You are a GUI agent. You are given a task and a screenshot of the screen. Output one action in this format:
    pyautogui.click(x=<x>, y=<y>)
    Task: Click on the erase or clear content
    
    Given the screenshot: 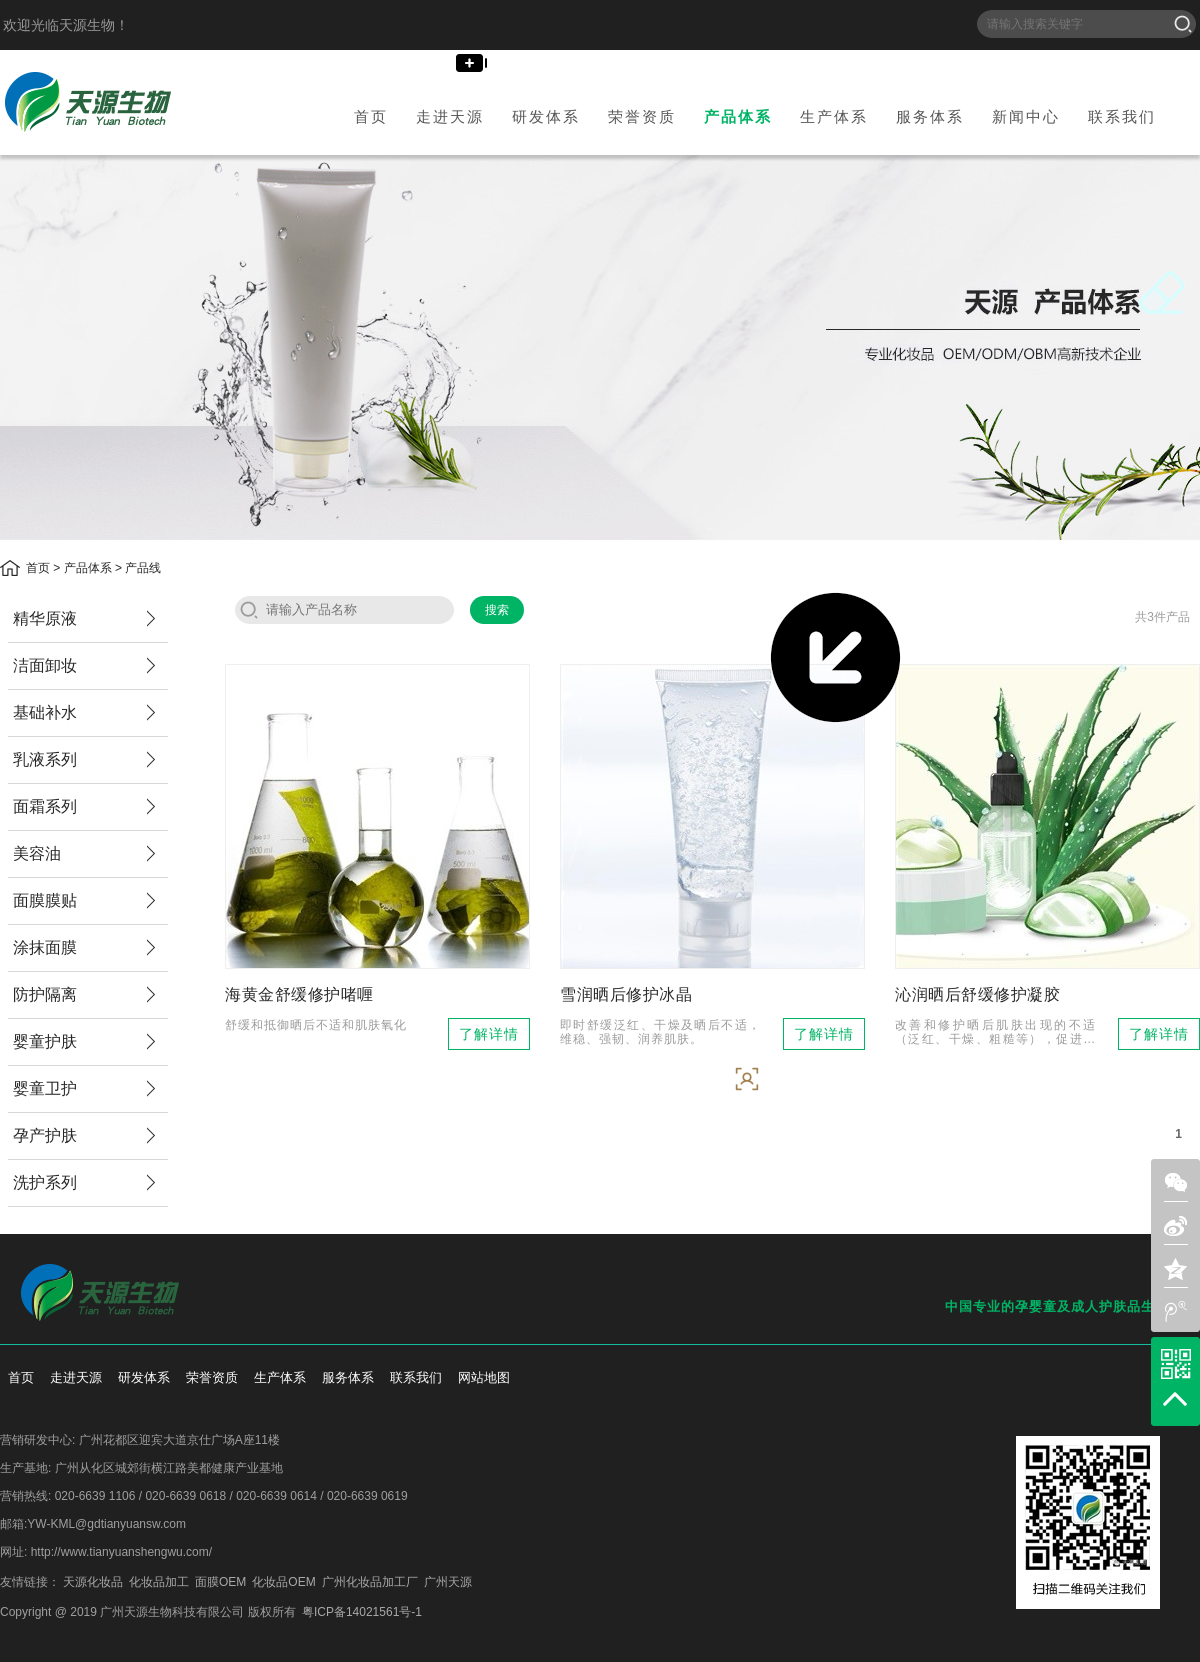 What is the action you would take?
    pyautogui.click(x=1161, y=292)
    